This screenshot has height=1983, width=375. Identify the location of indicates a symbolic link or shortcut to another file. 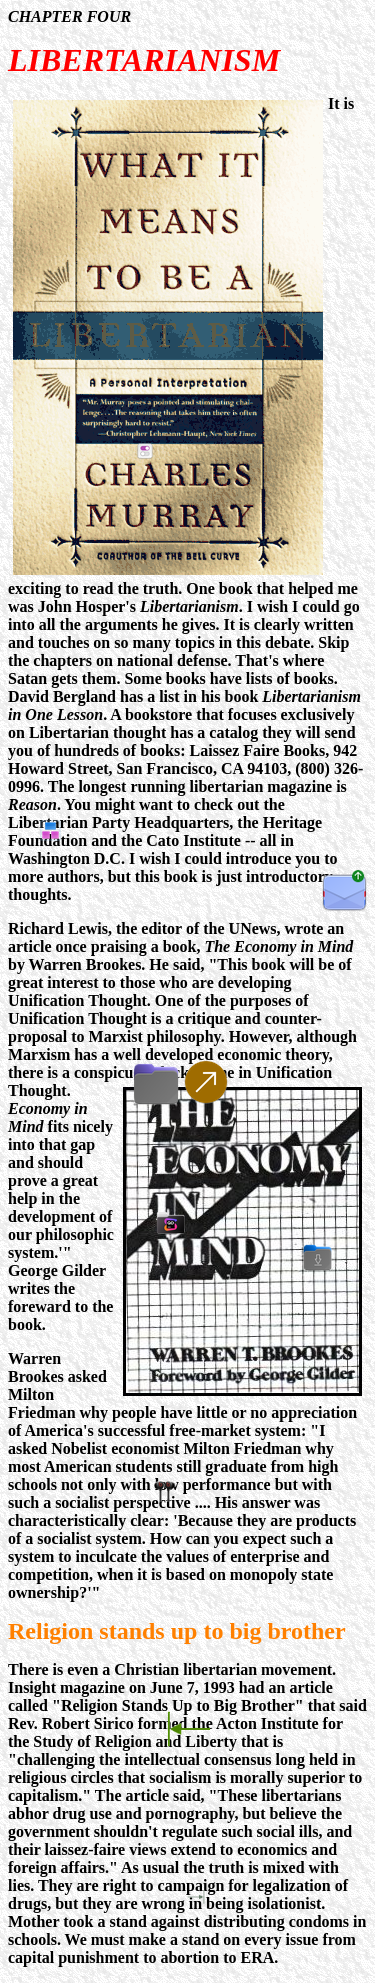
(206, 1082).